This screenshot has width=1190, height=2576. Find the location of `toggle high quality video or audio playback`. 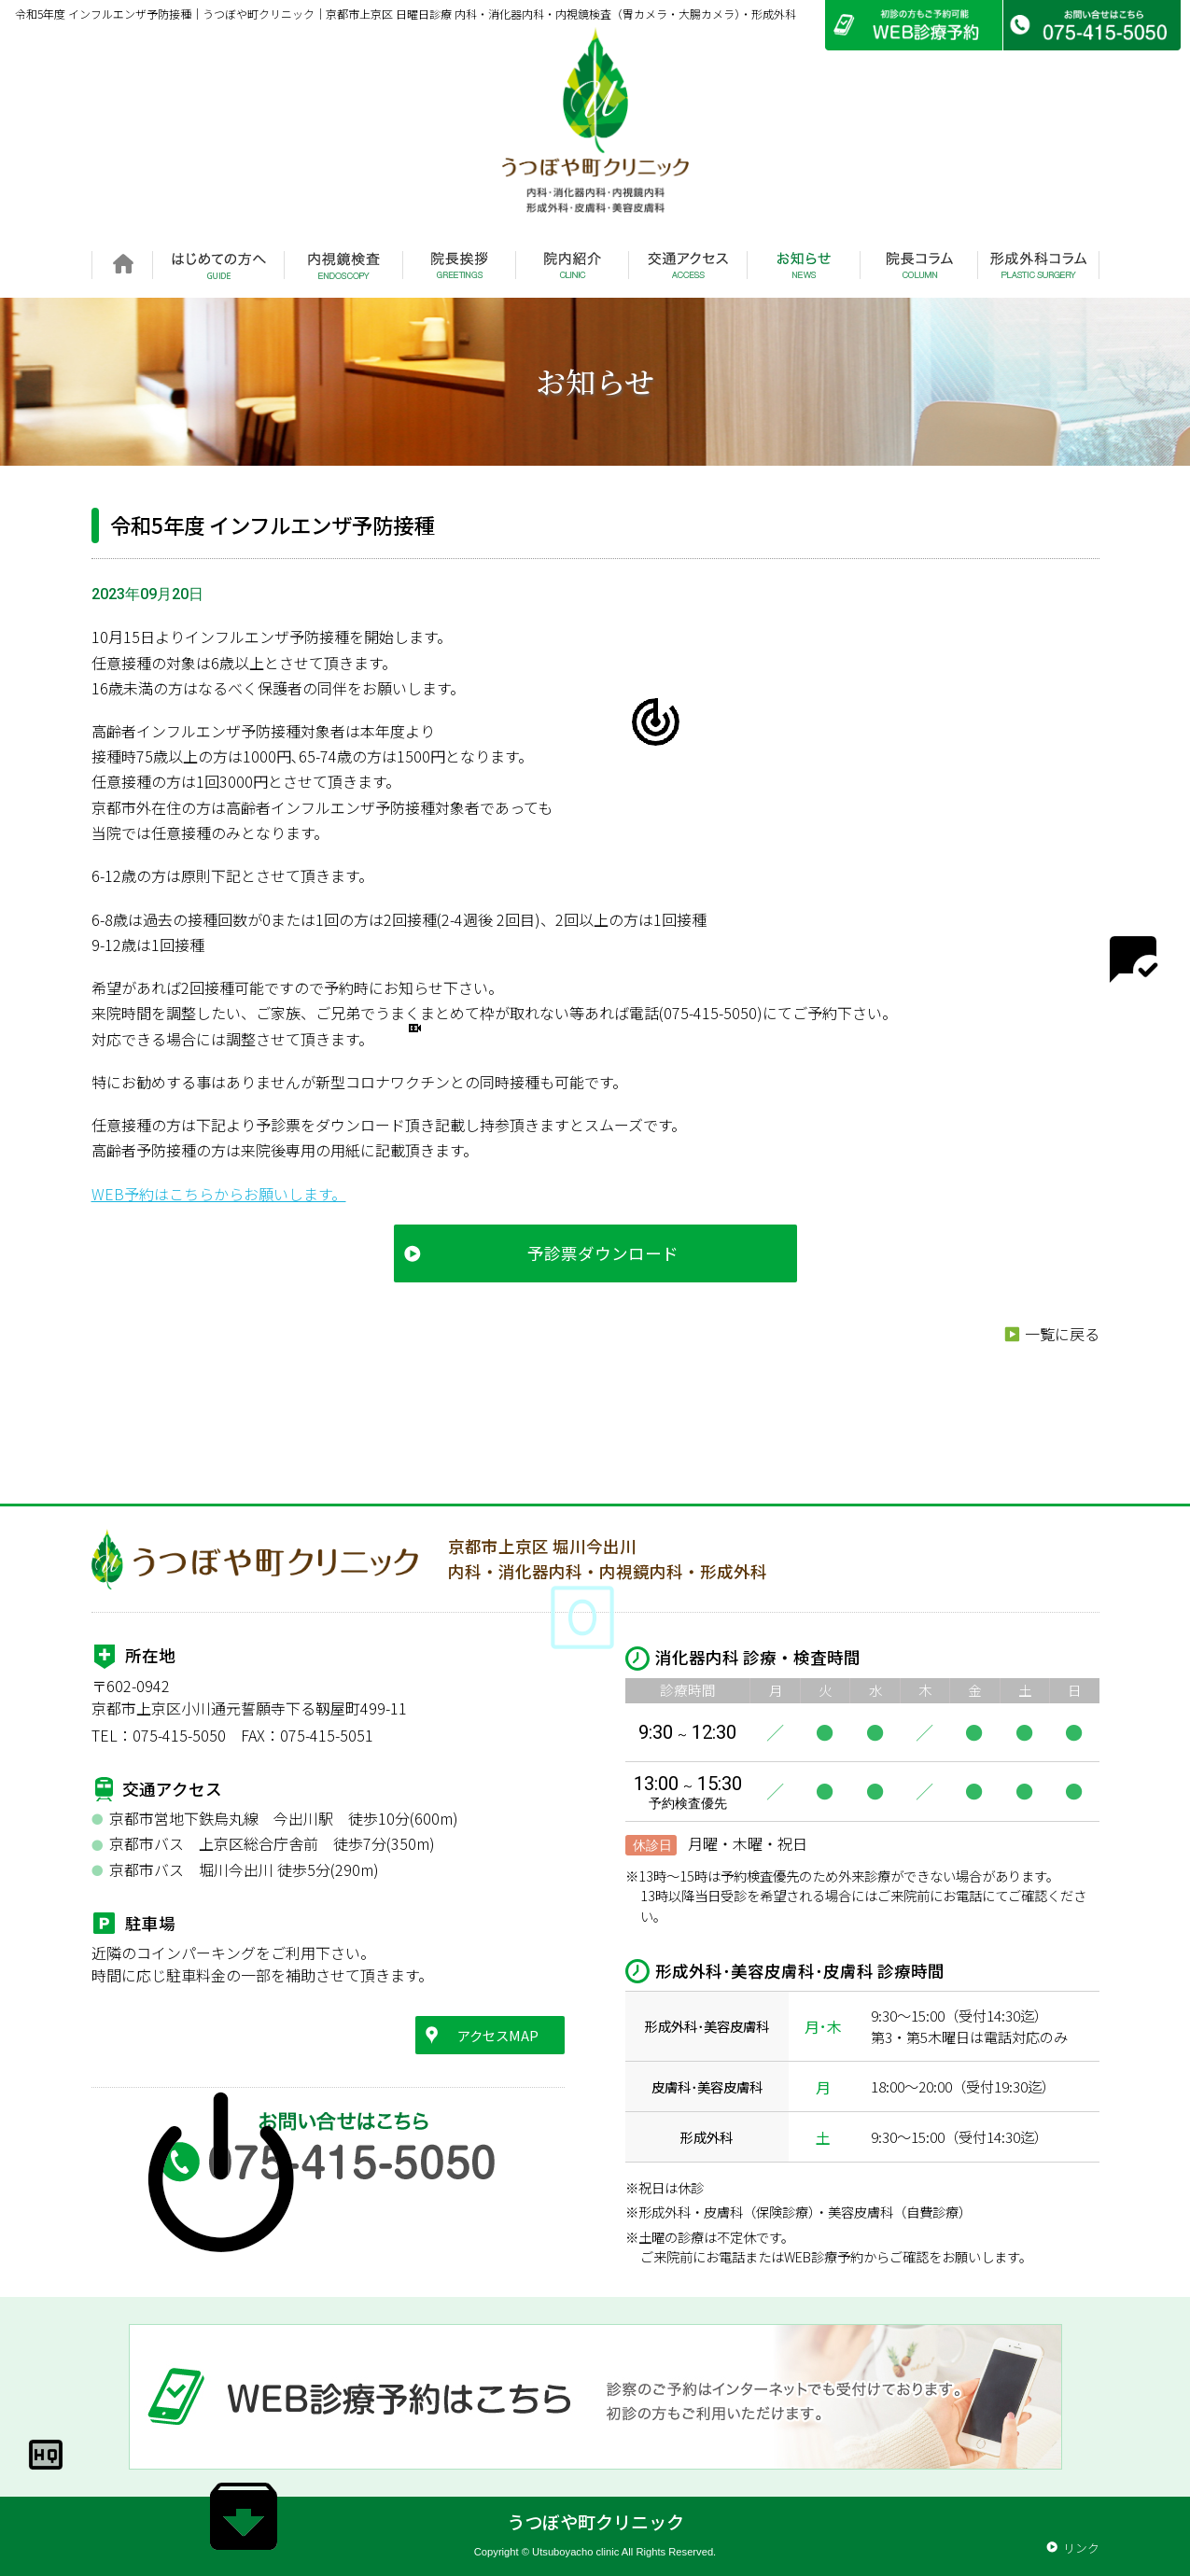

toggle high quality video or audio playback is located at coordinates (46, 2455).